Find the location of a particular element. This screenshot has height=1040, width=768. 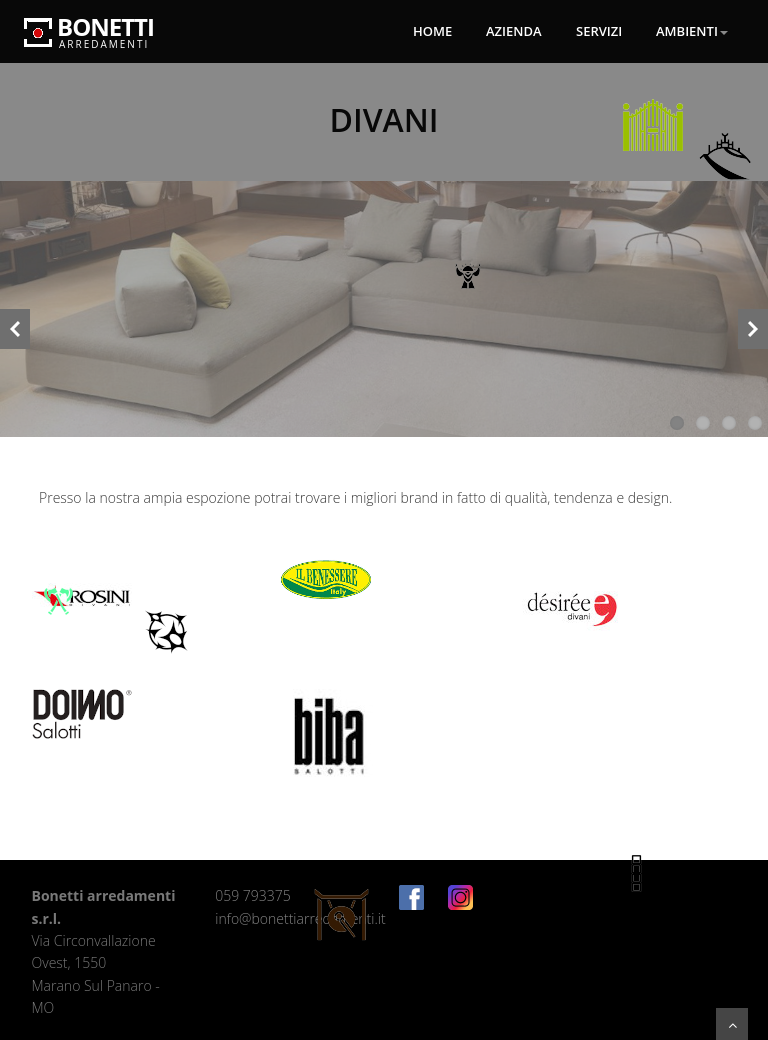

indicates magic or spell activation is located at coordinates (166, 631).